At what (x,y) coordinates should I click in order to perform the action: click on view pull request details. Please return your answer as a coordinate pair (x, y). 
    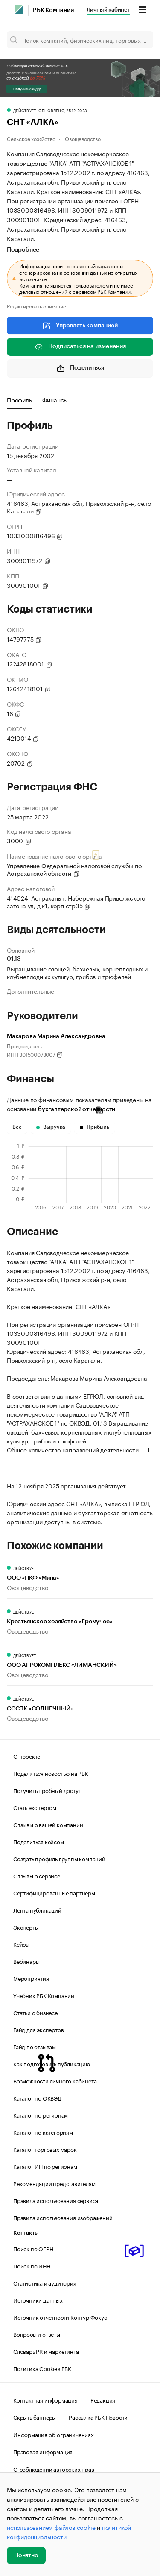
    Looking at the image, I should click on (47, 2063).